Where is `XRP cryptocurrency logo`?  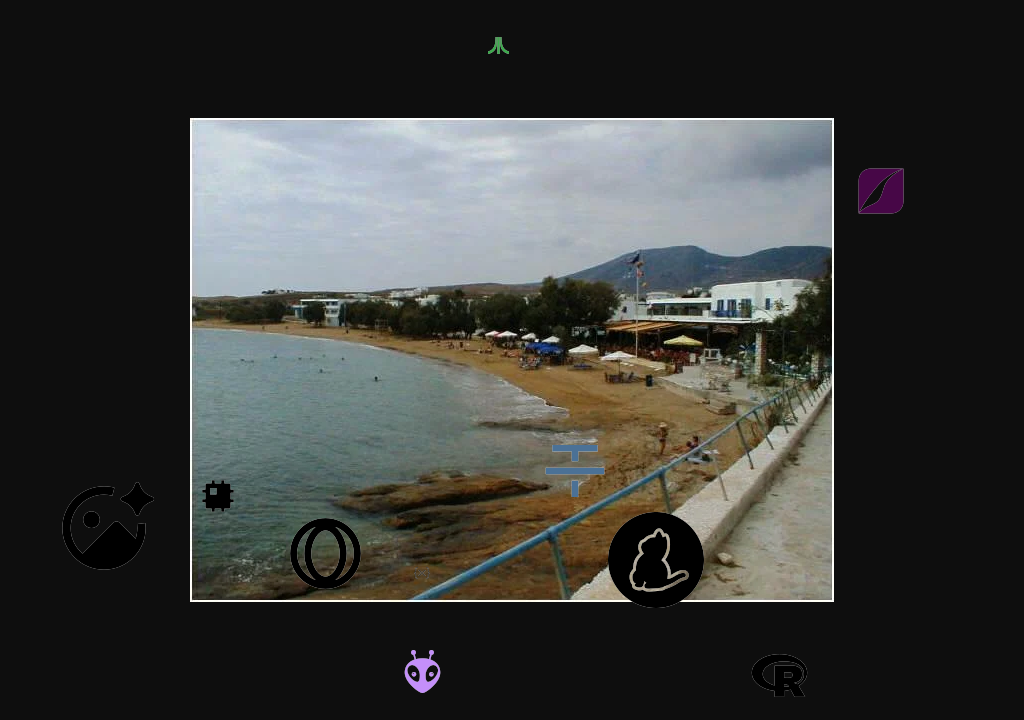 XRP cryptocurrency logo is located at coordinates (422, 573).